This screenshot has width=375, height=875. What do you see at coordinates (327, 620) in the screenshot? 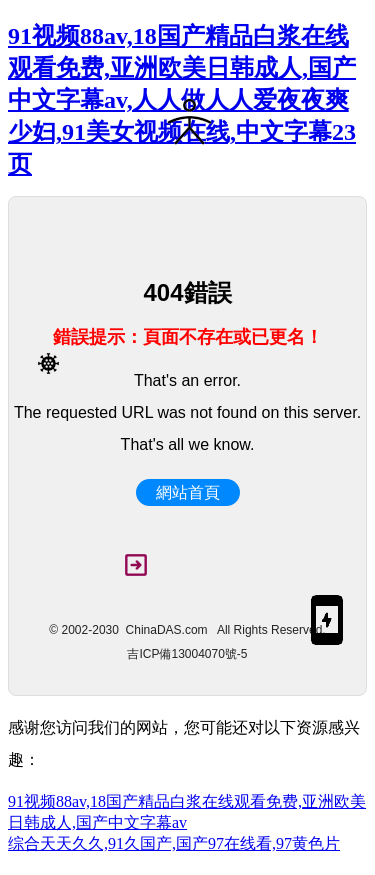
I see `find nearby charging stations` at bounding box center [327, 620].